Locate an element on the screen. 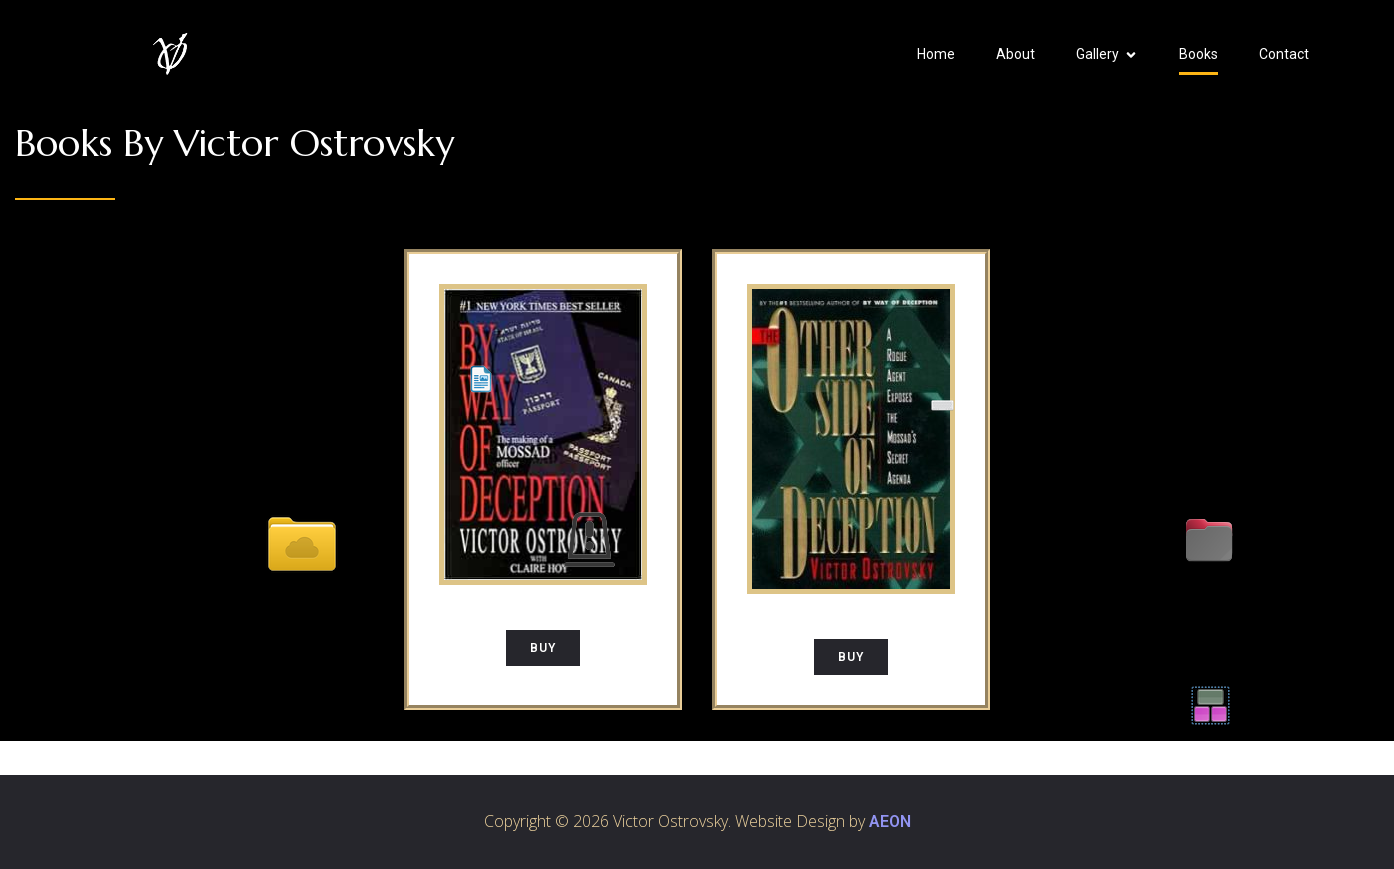 This screenshot has width=1394, height=869. access cloud-synced files and documents is located at coordinates (302, 544).